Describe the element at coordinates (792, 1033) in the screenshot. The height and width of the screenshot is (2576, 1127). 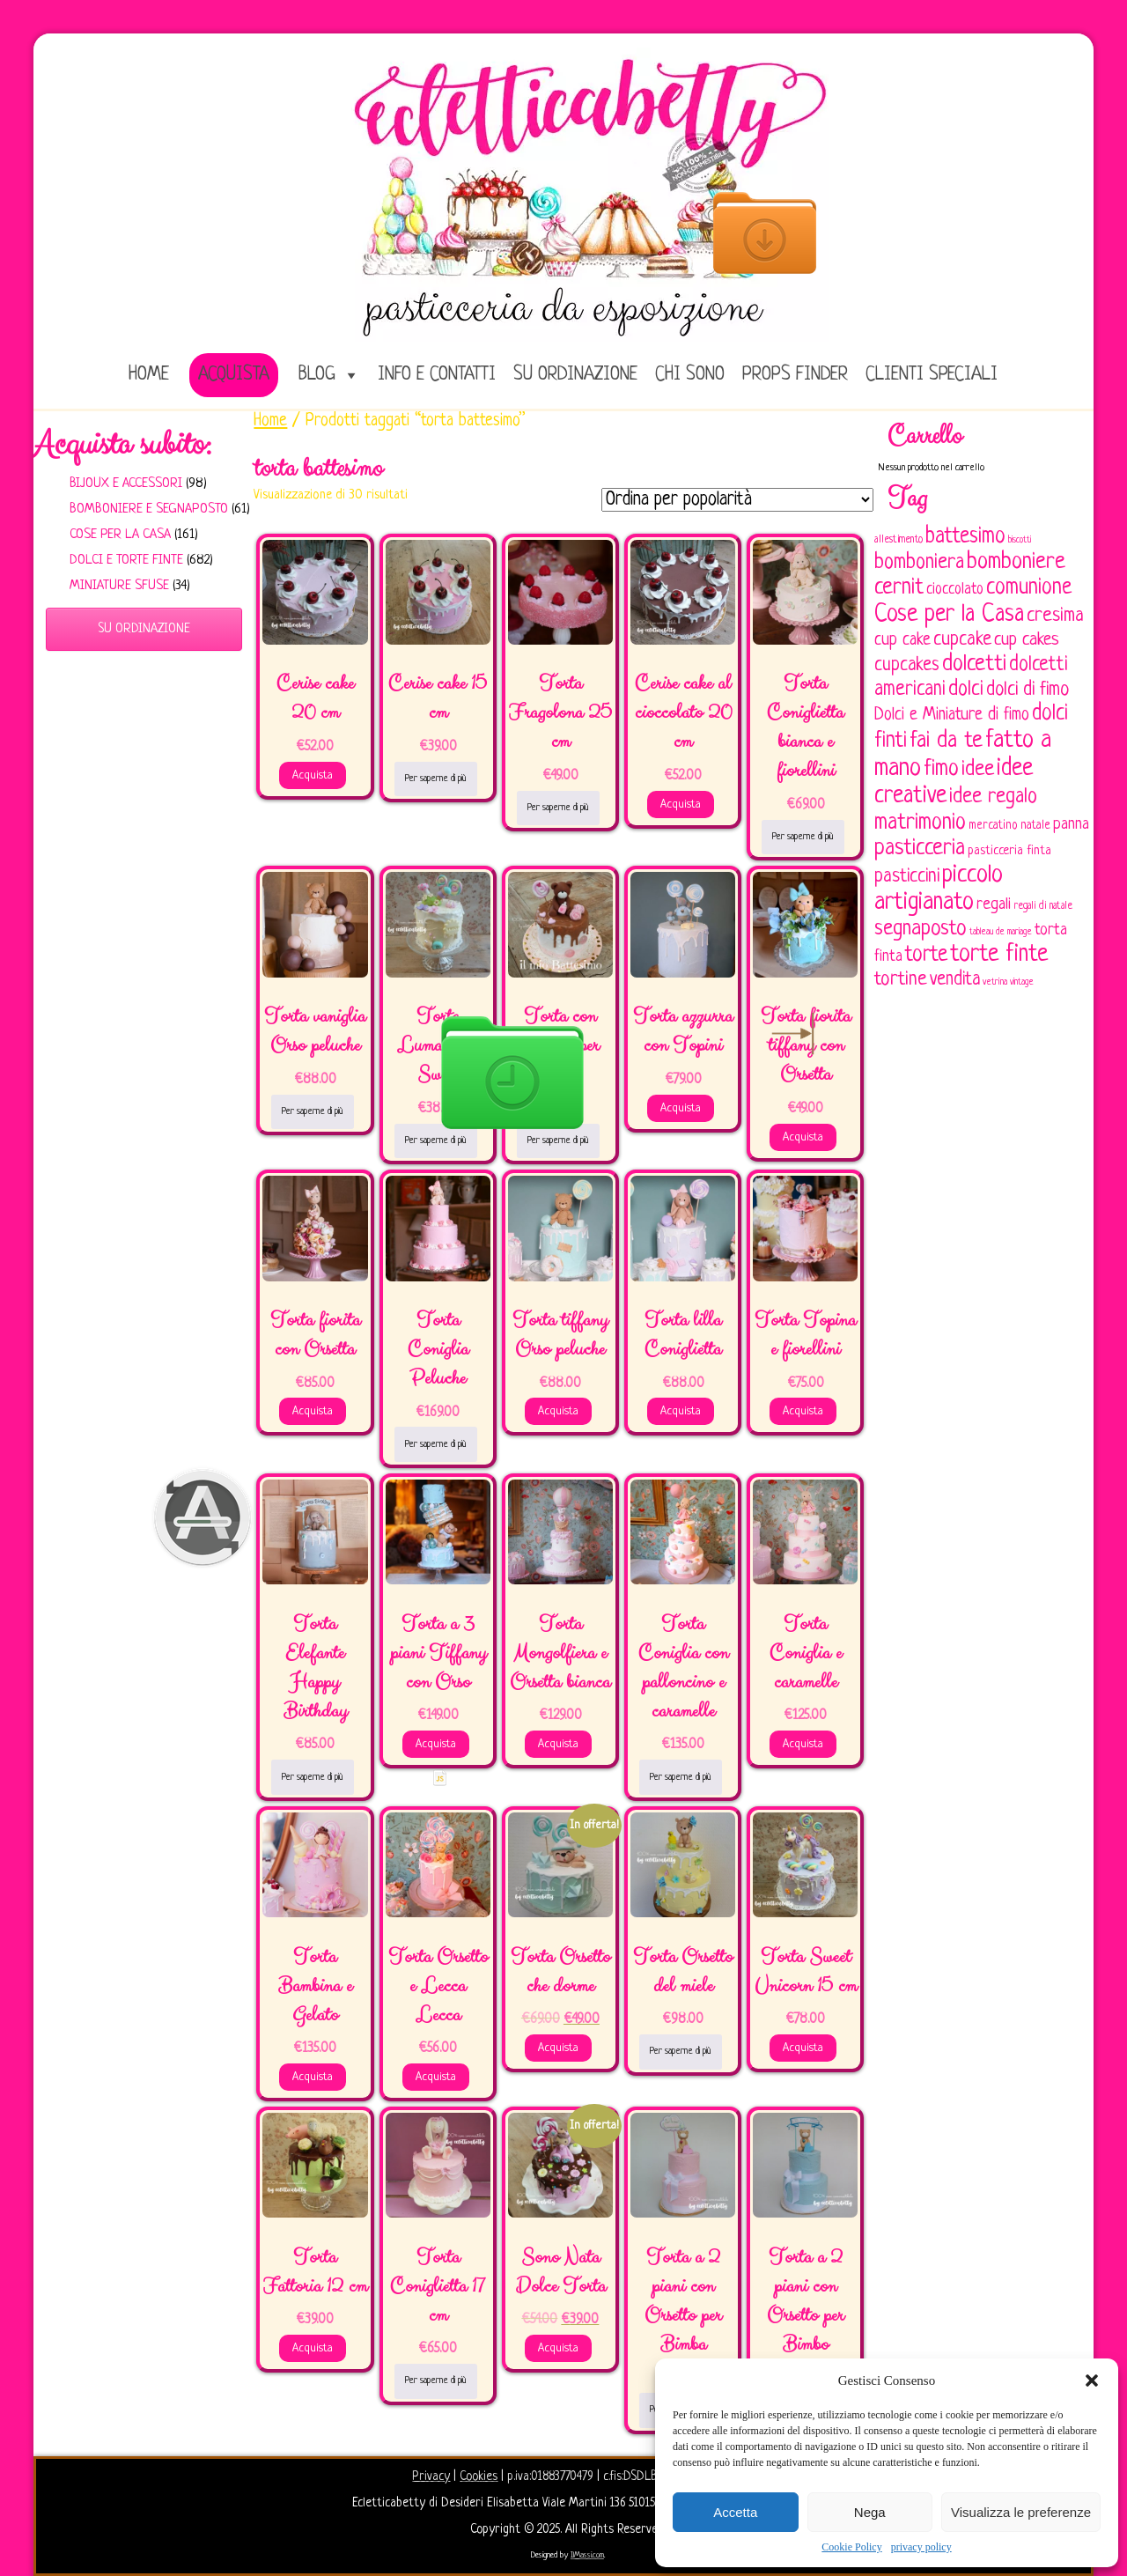
I see `go to the last item or page` at that location.